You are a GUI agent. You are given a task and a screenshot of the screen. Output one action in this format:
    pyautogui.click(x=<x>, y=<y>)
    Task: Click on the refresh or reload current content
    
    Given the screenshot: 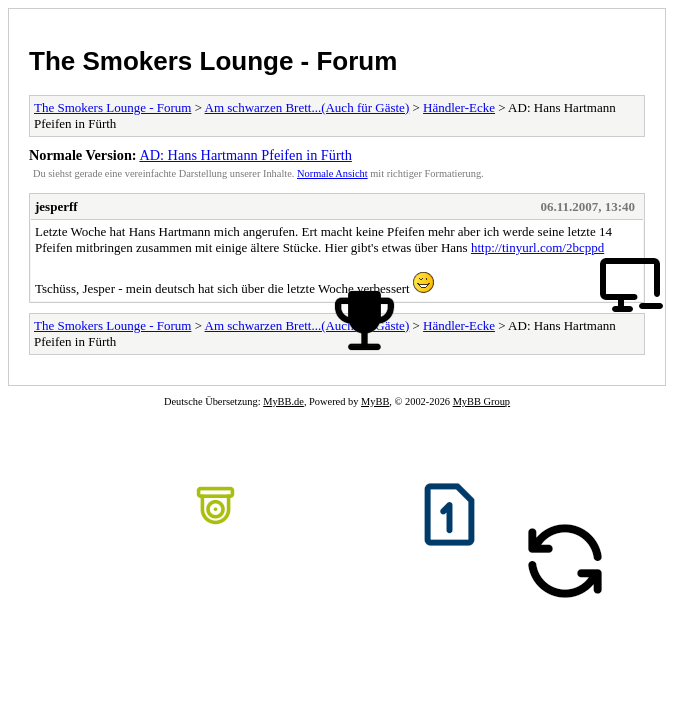 What is the action you would take?
    pyautogui.click(x=565, y=561)
    